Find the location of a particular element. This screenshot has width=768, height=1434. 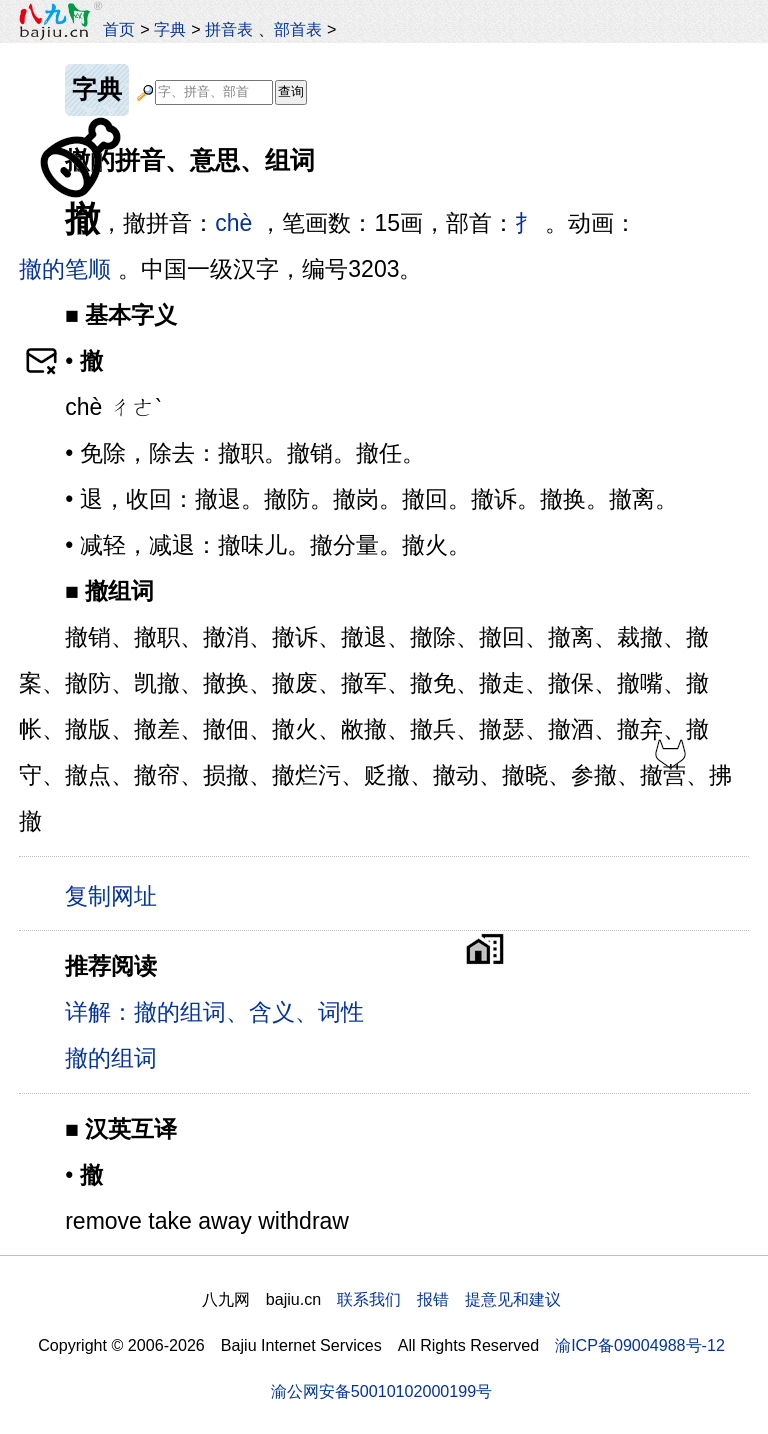

food or dining category is located at coordinates (80, 158).